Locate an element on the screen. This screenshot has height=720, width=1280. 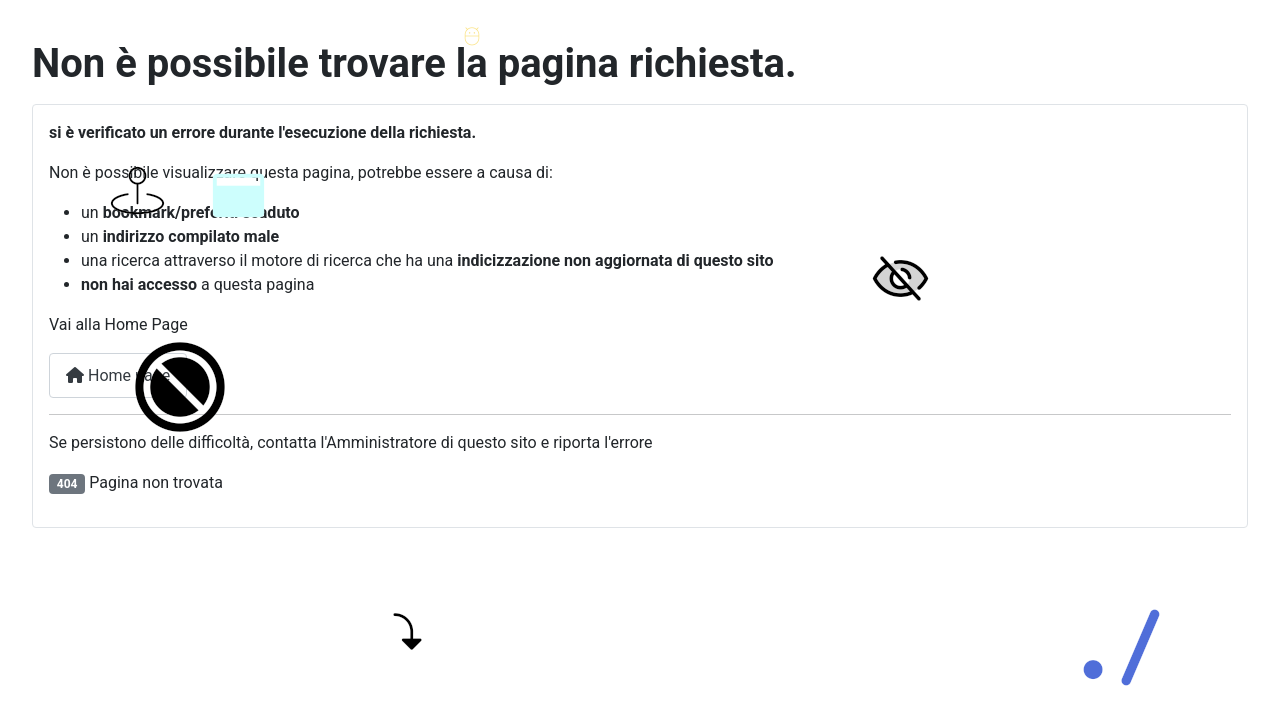
indicates a blocked or prohibited action is located at coordinates (180, 387).